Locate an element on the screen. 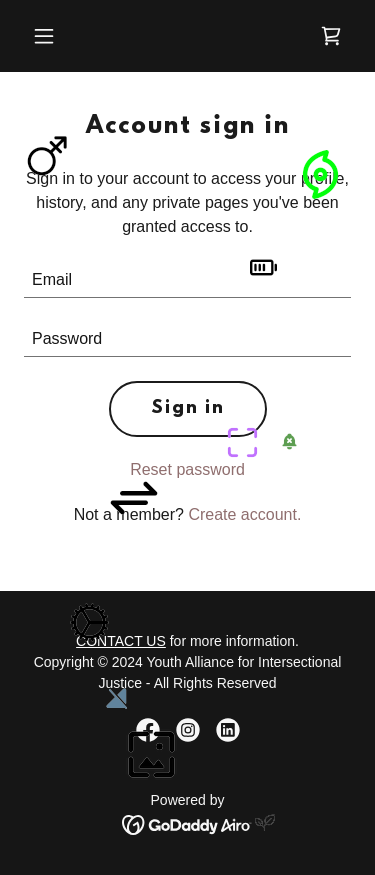  maximize window to full screen is located at coordinates (242, 442).